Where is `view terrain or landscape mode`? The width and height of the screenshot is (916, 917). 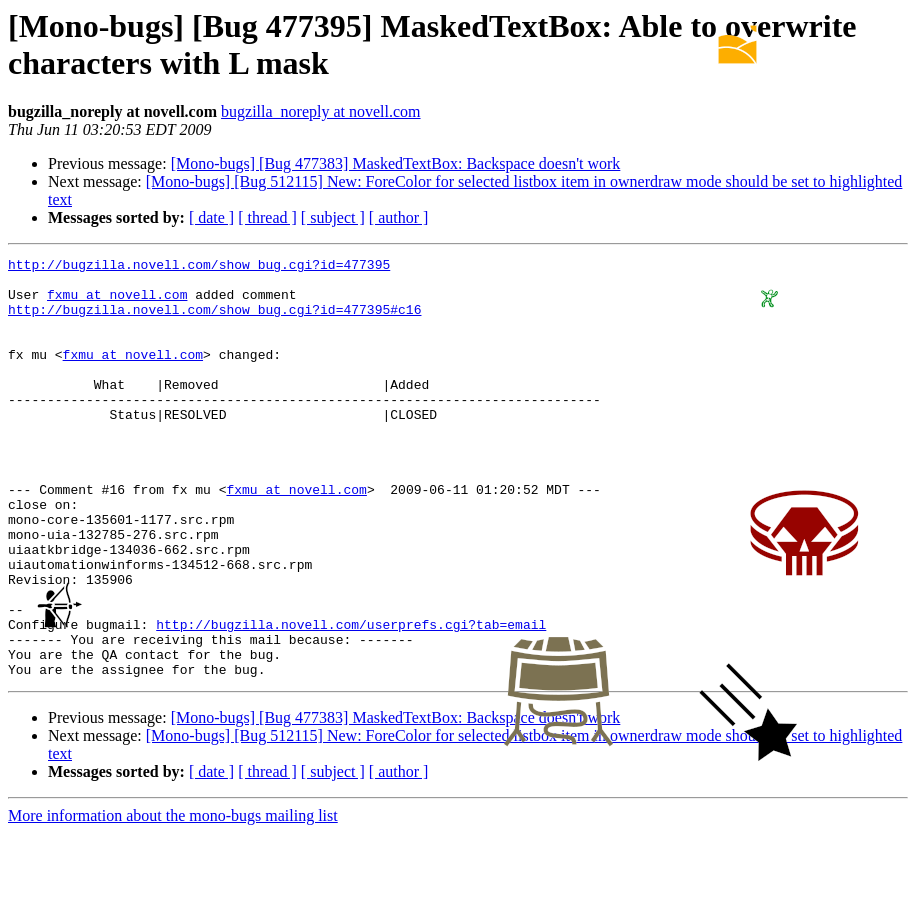 view terrain or landscape mode is located at coordinates (737, 44).